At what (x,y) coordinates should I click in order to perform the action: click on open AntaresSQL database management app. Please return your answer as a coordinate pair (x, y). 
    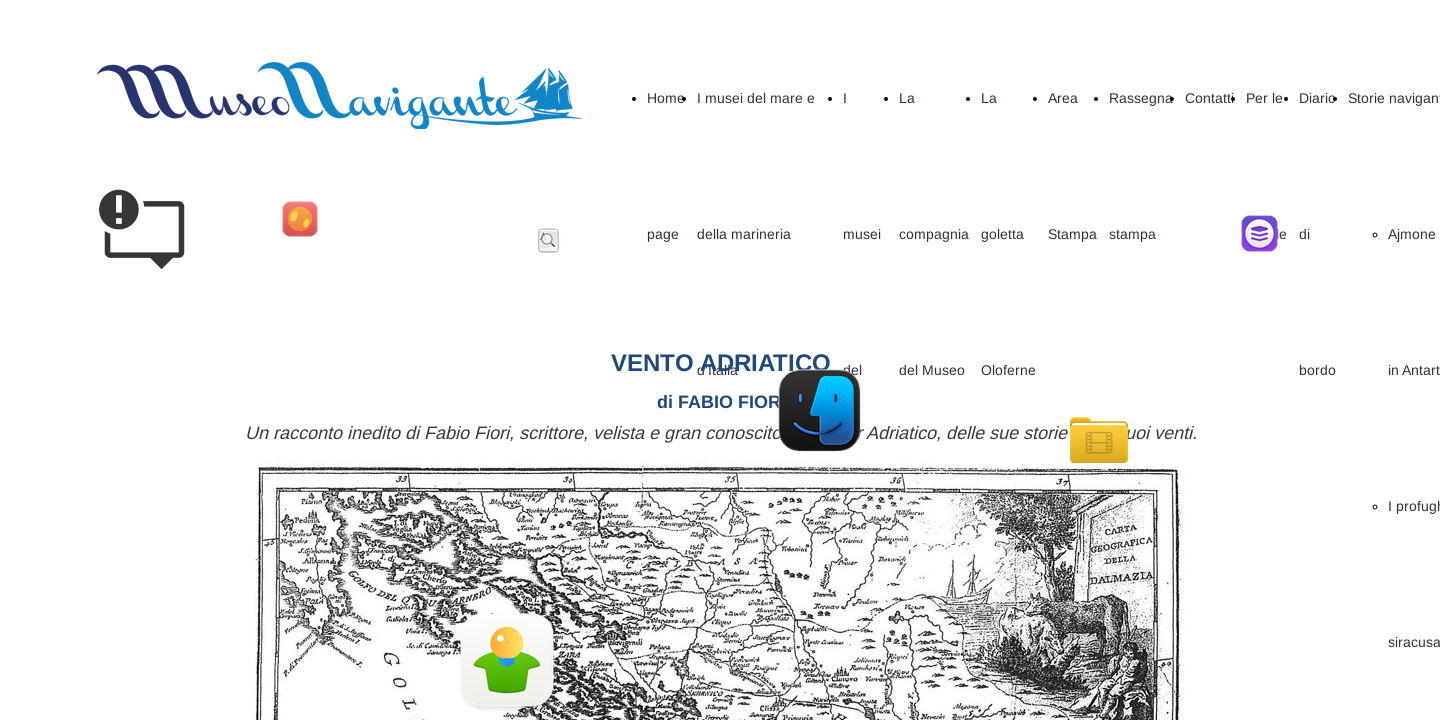
    Looking at the image, I should click on (300, 219).